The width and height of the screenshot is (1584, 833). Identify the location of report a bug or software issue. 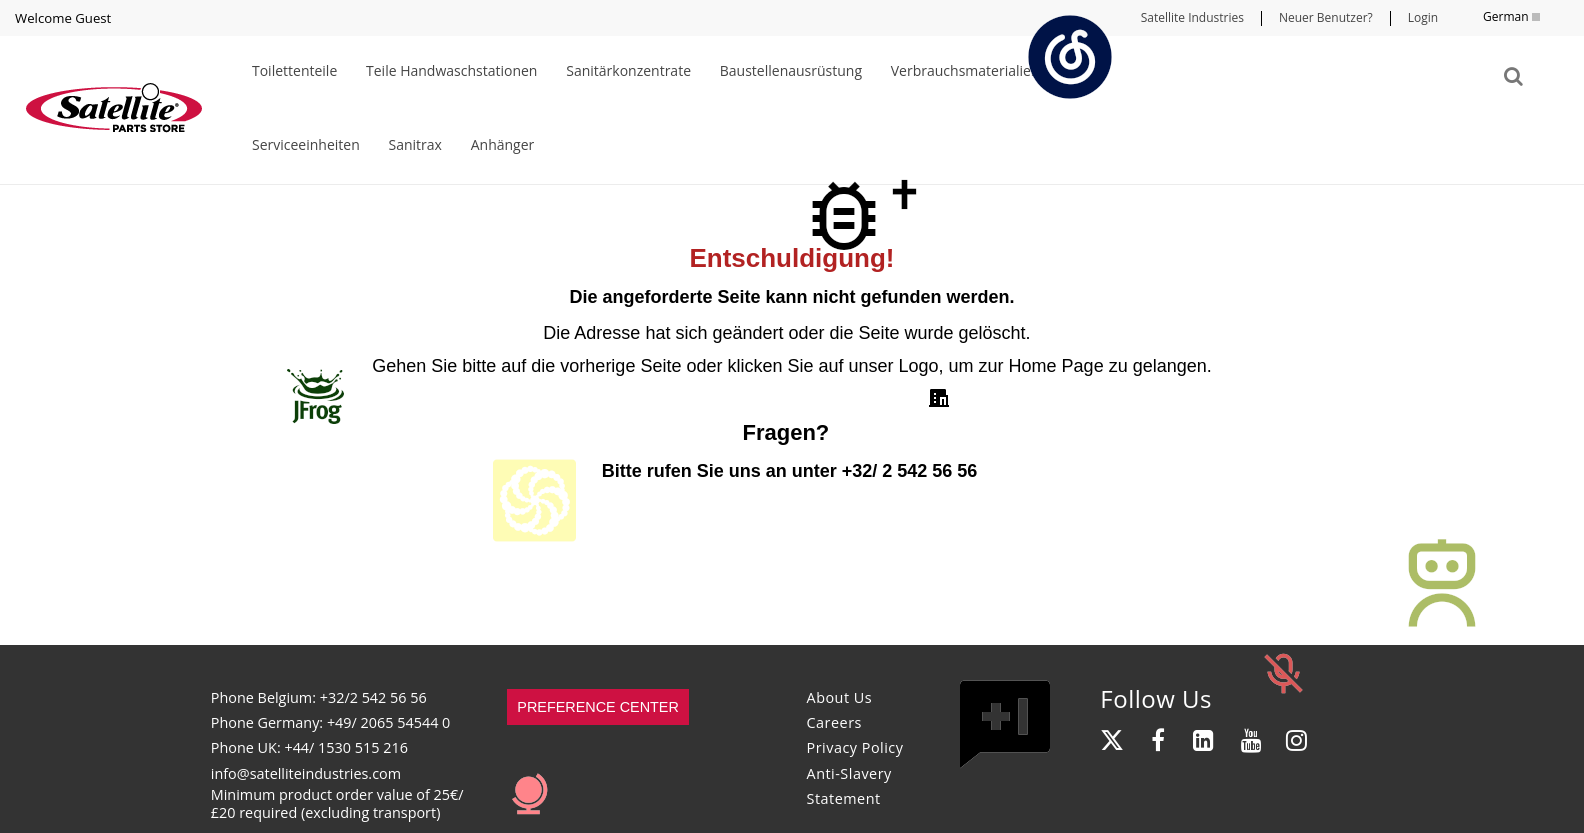
(844, 215).